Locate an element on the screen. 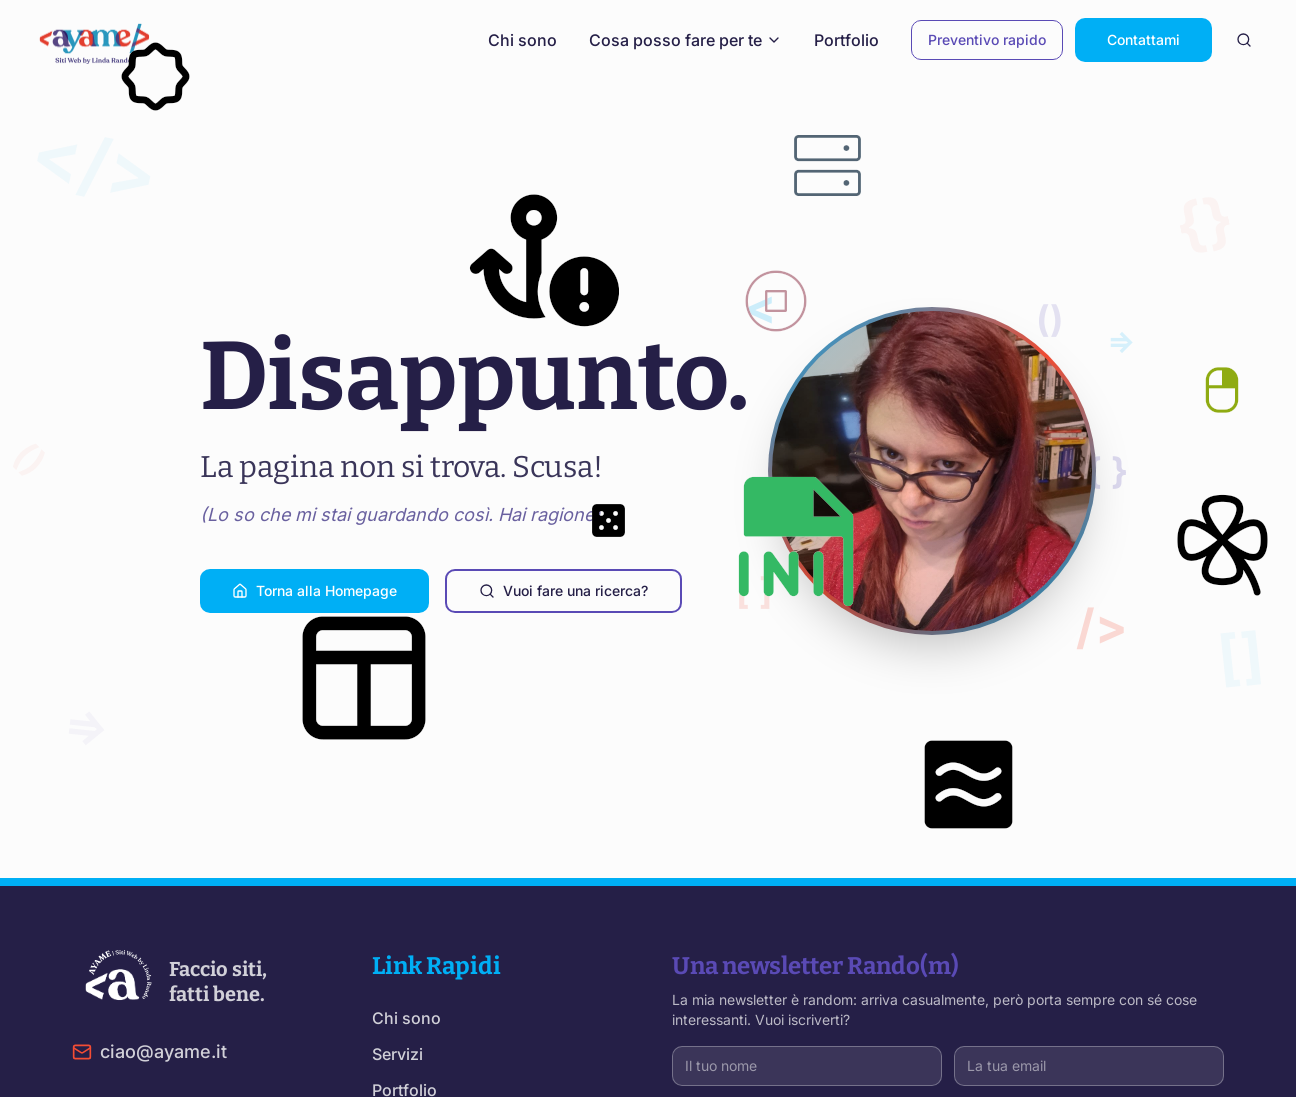 The image size is (1296, 1097). indicates verified or authenticated content is located at coordinates (155, 76).